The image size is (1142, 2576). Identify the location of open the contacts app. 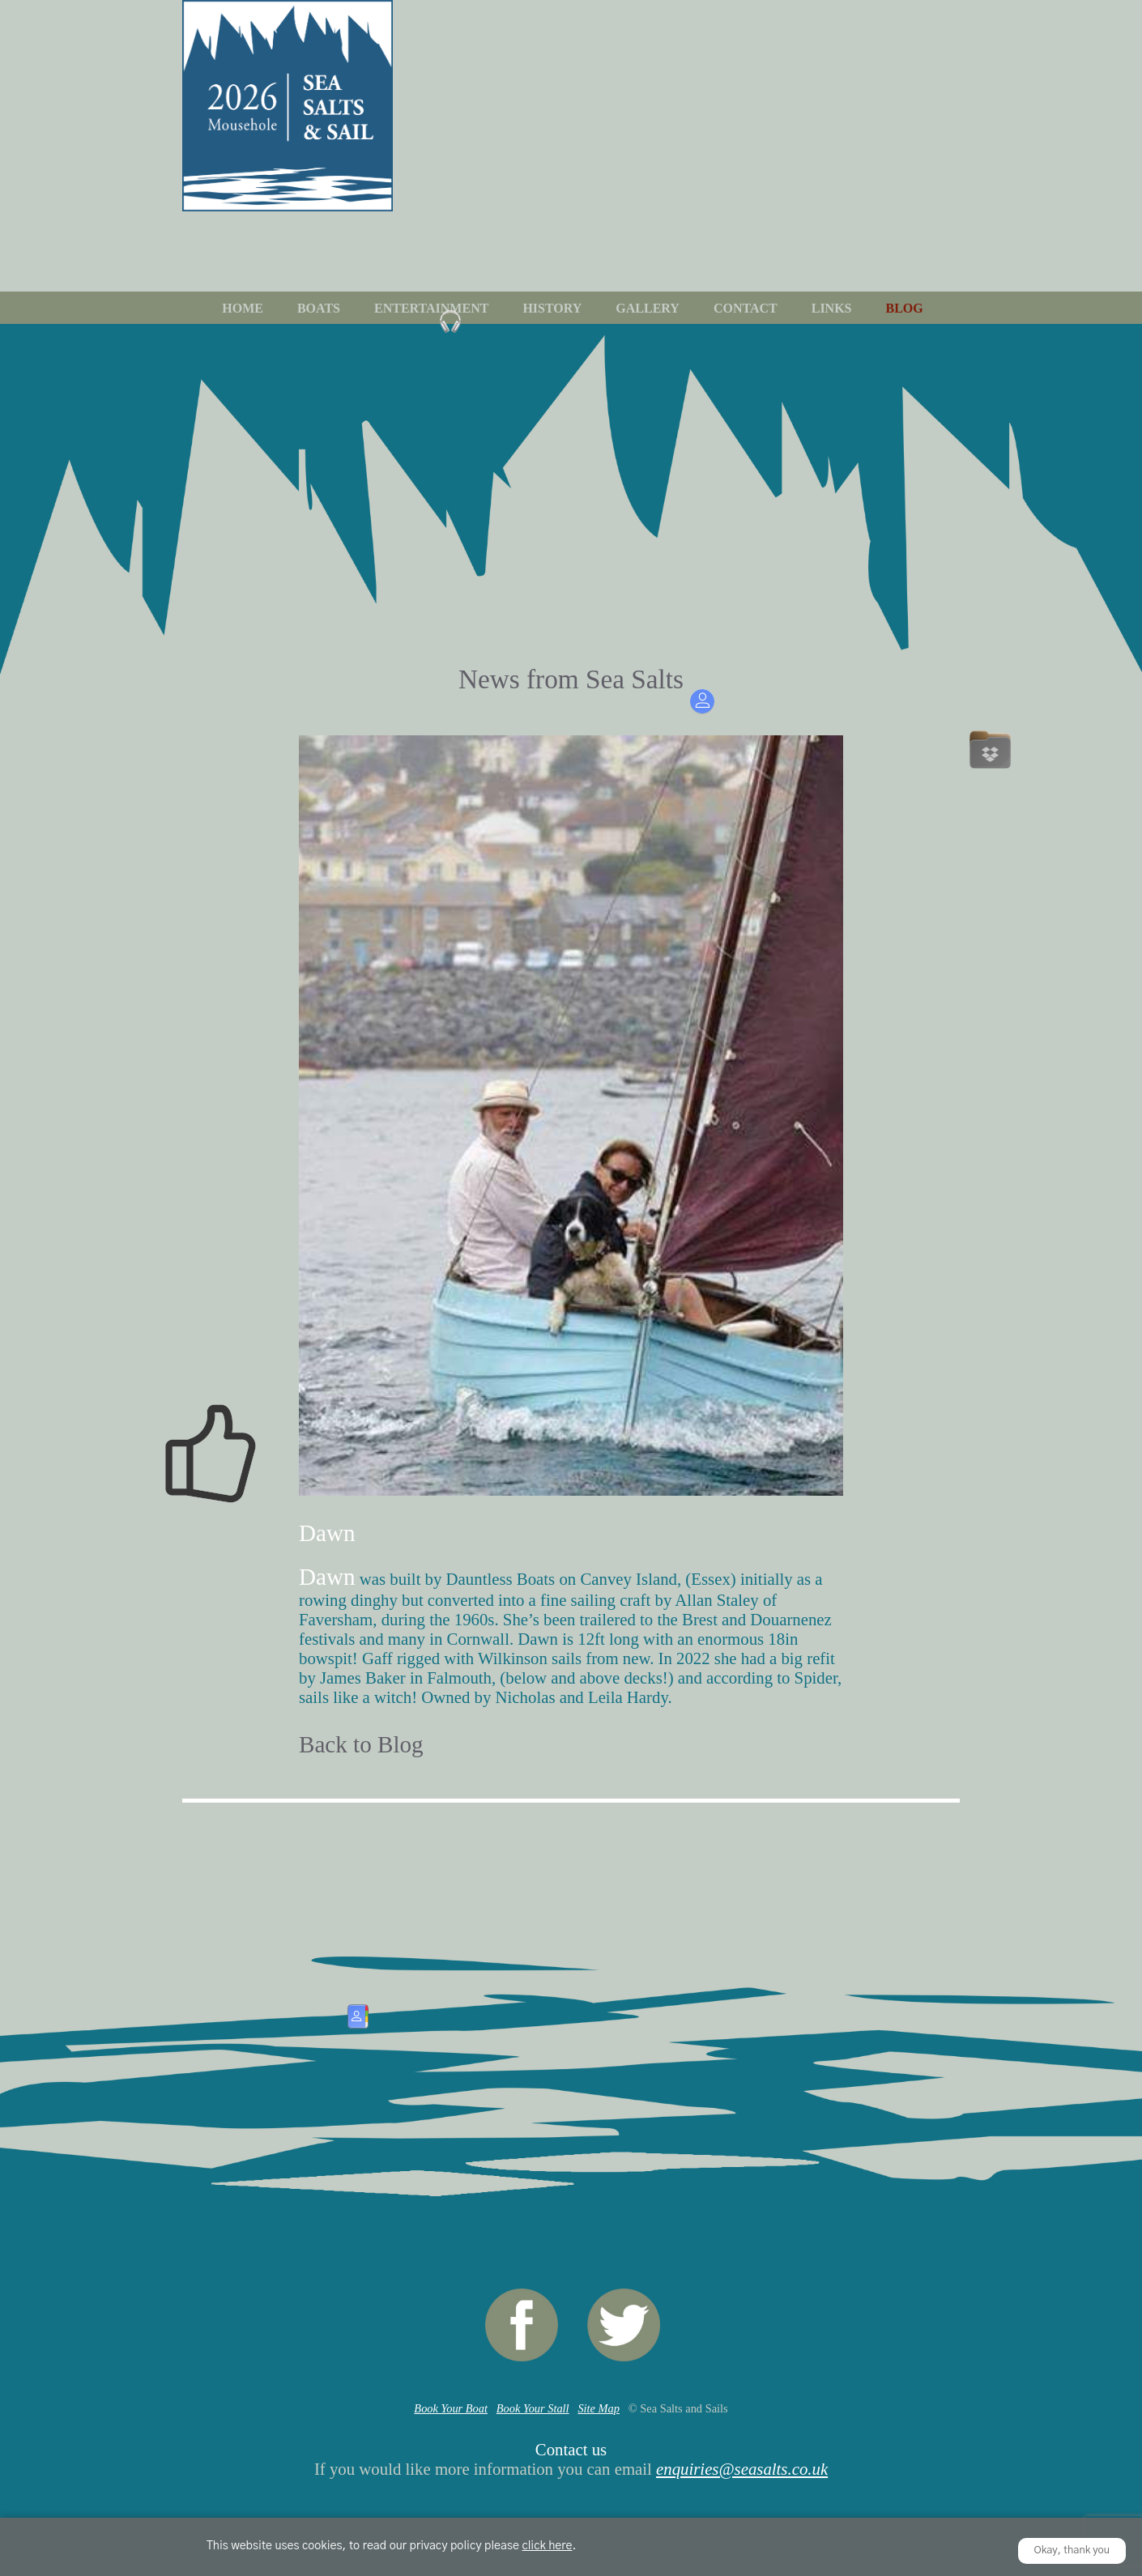
(358, 2016).